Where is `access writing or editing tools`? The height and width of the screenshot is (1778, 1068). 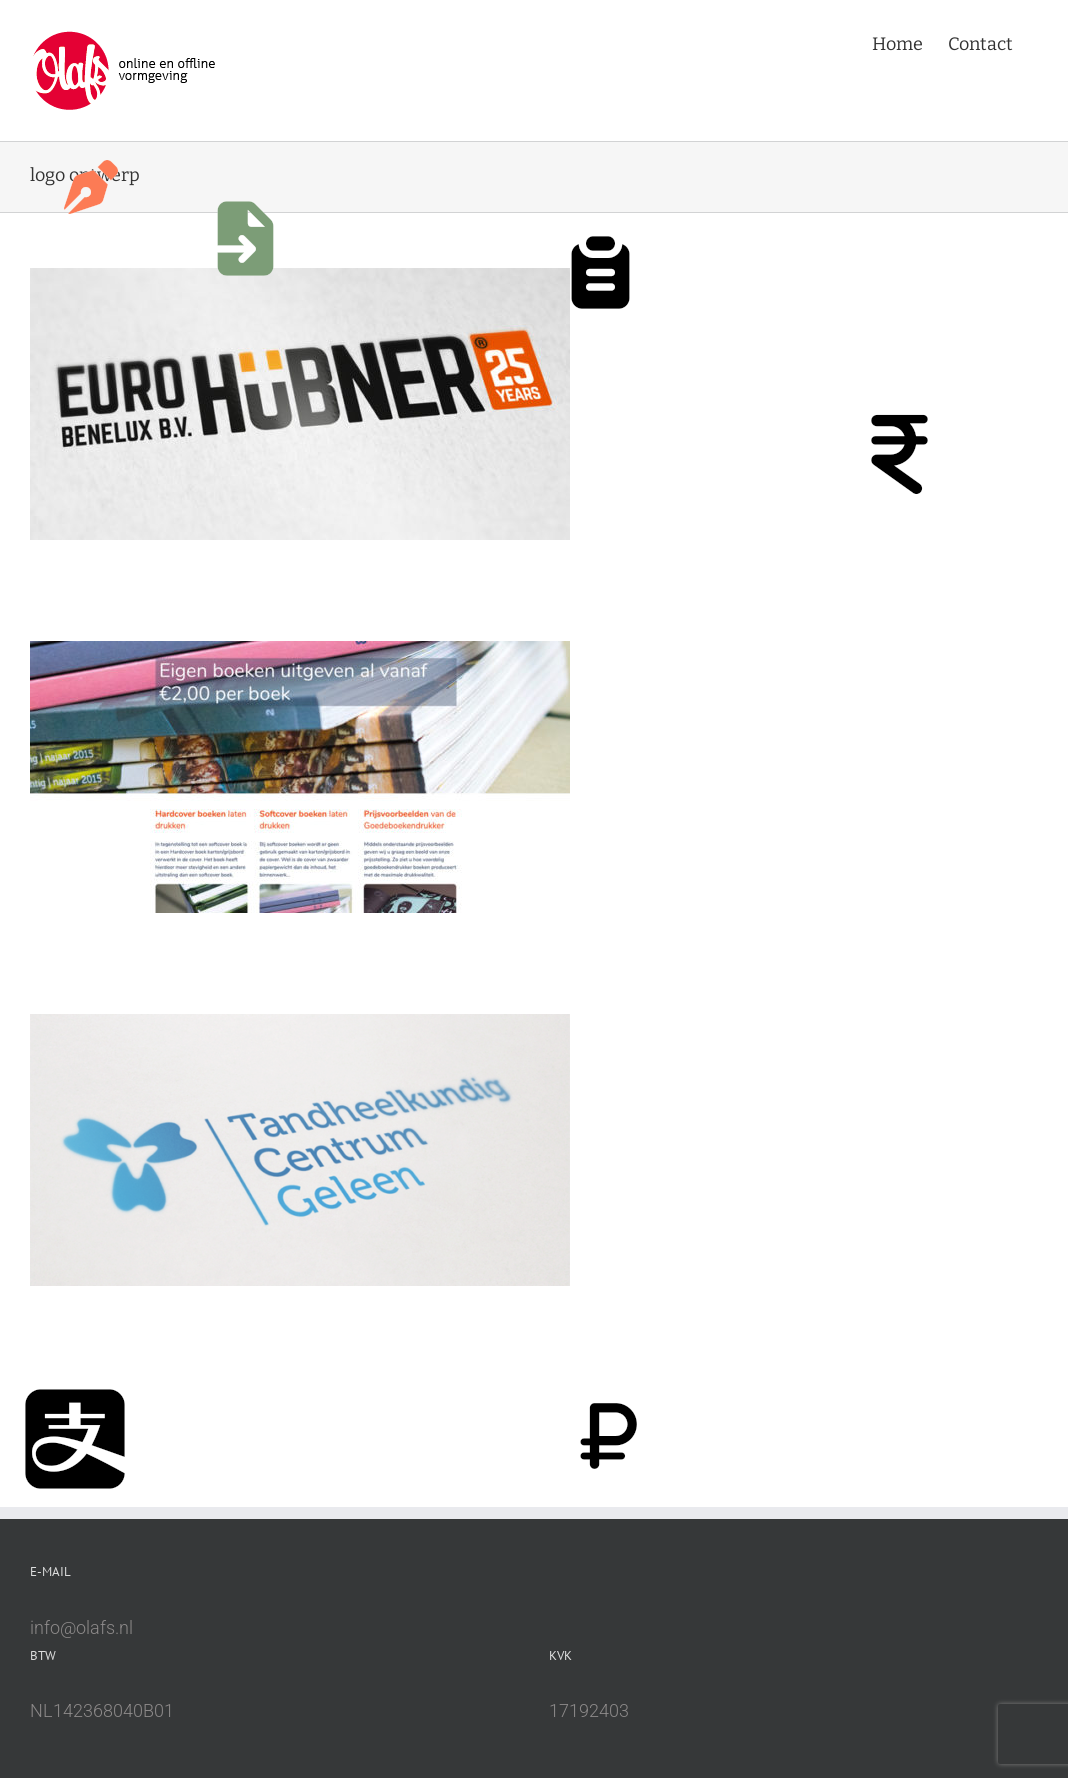 access writing or editing tools is located at coordinates (91, 187).